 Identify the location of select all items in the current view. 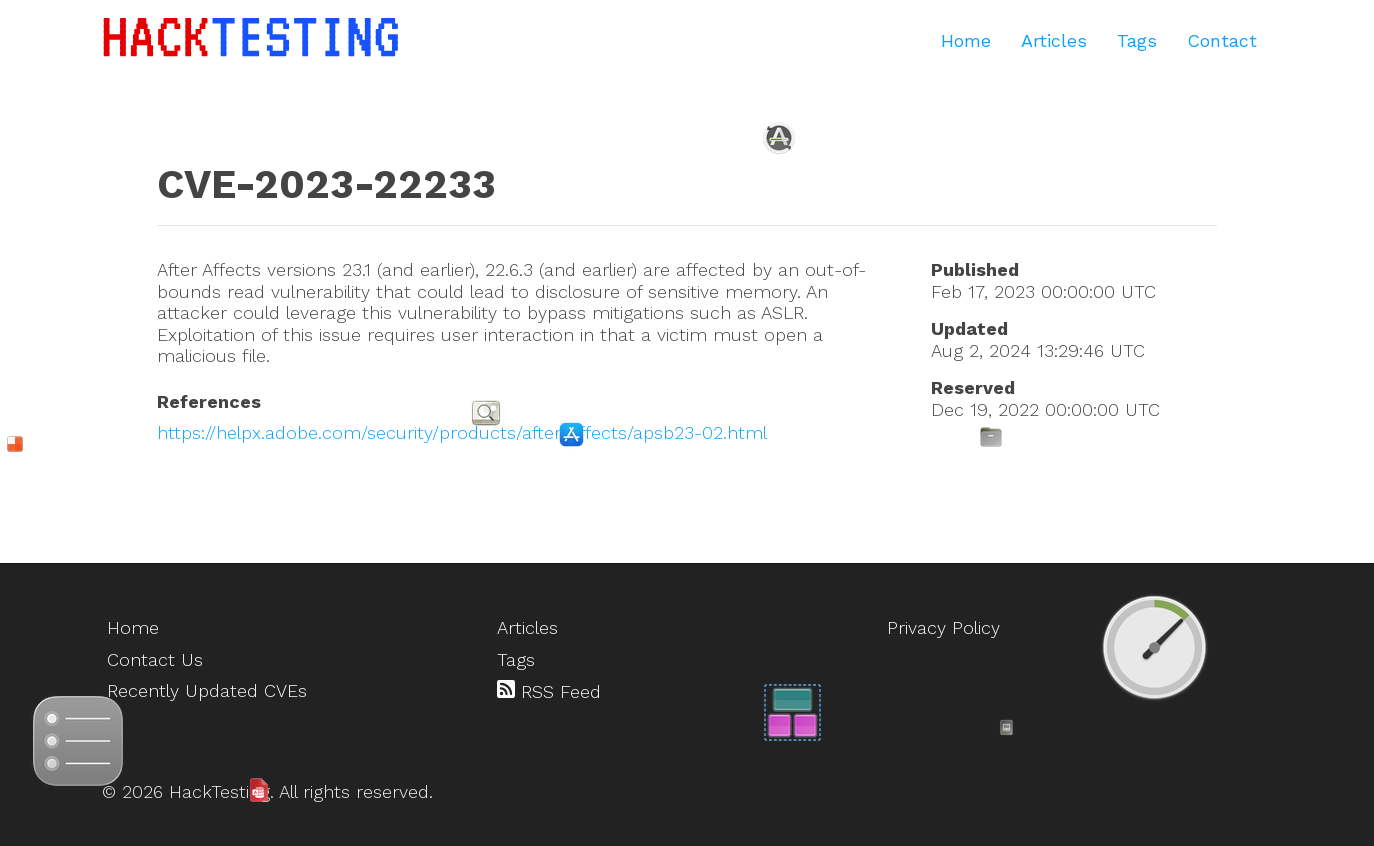
(792, 712).